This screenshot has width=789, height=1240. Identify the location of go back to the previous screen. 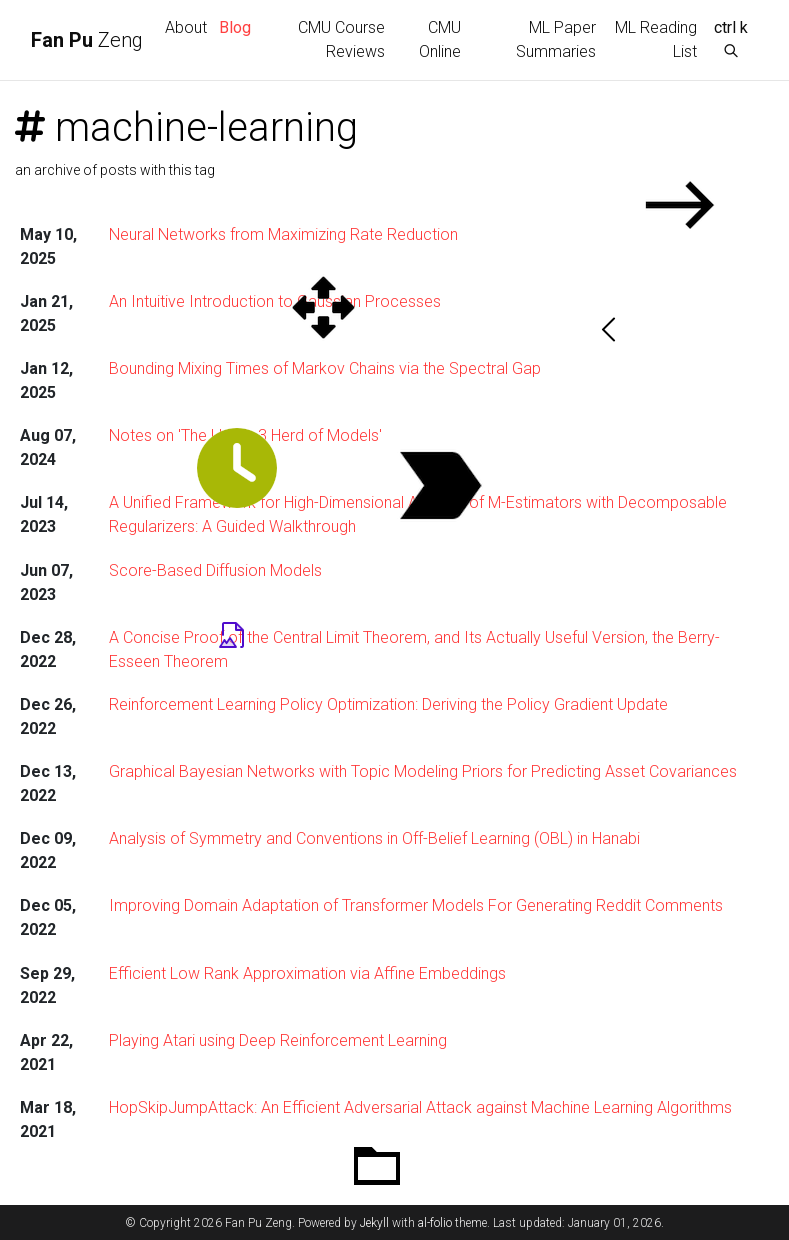
(608, 329).